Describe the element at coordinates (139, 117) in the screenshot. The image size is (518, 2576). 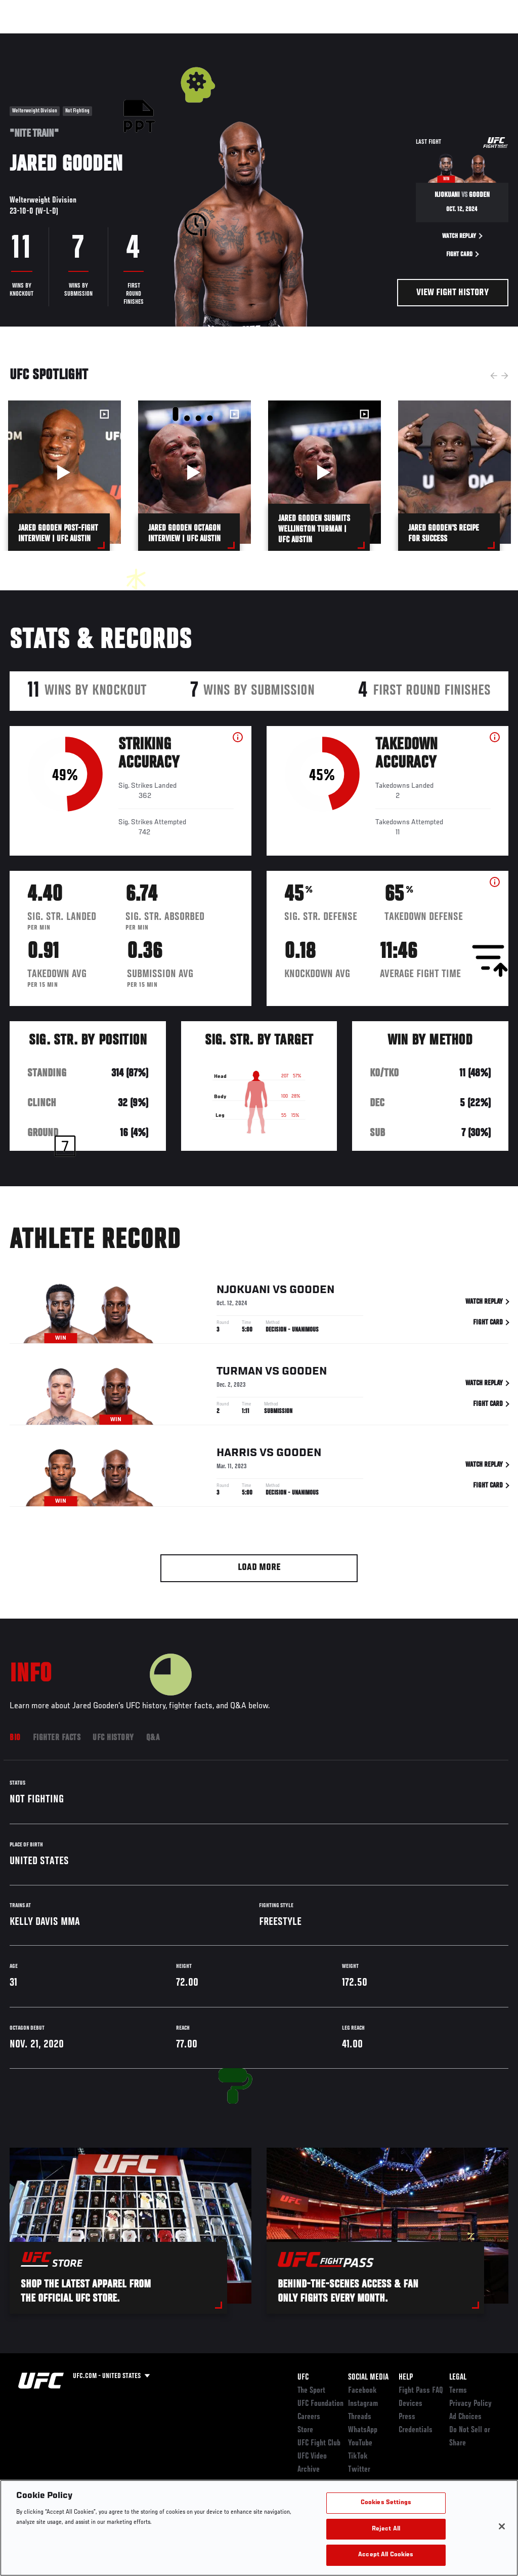
I see `open a PowerPoint presentation file` at that location.